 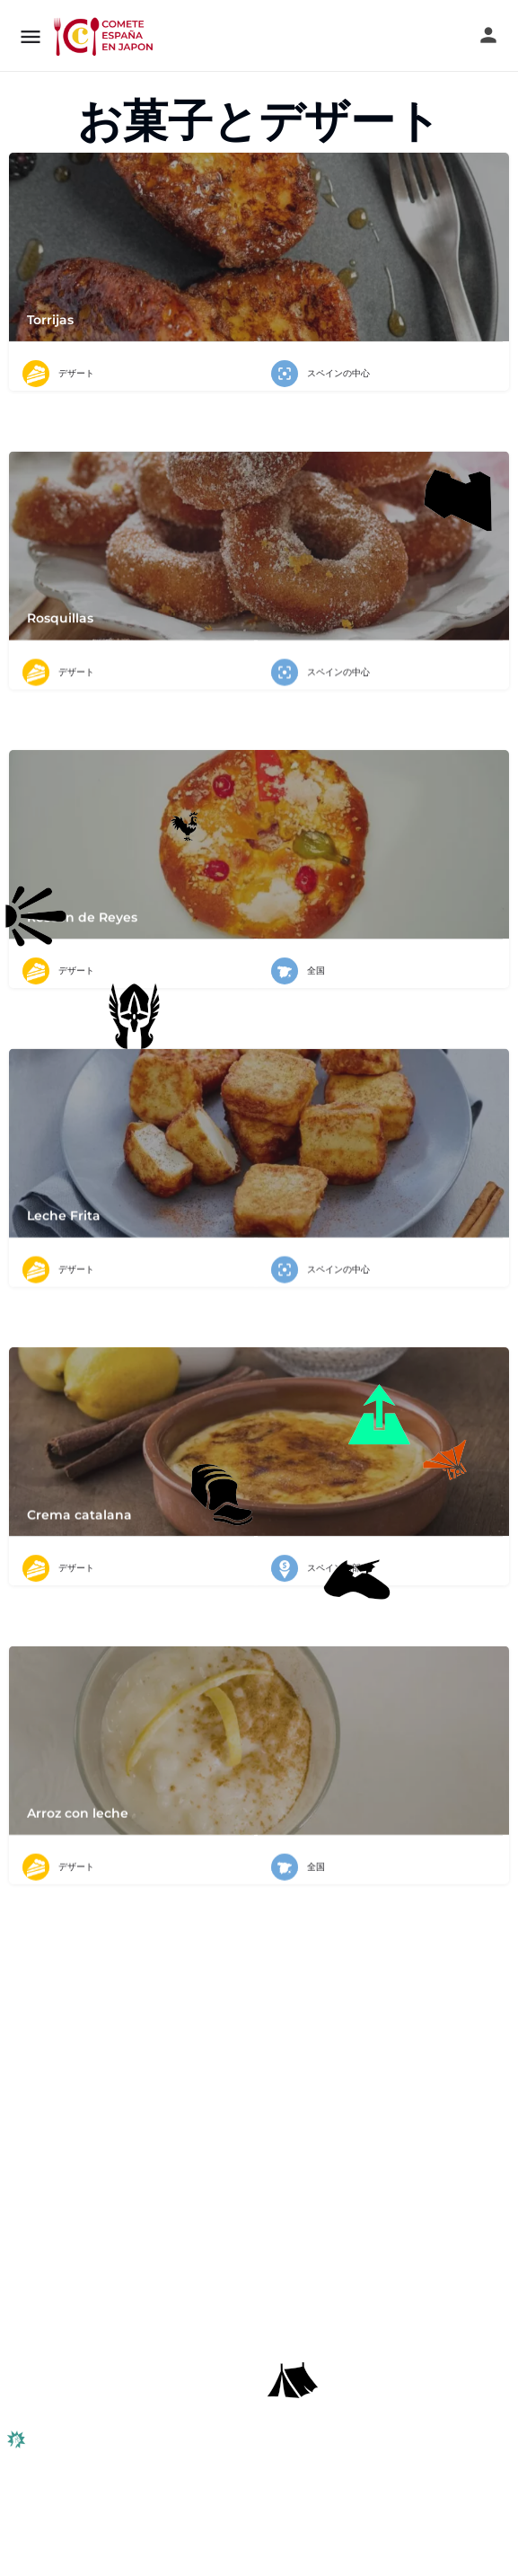 I want to click on access hang gliding or paragliding activities, so click(x=444, y=1460).